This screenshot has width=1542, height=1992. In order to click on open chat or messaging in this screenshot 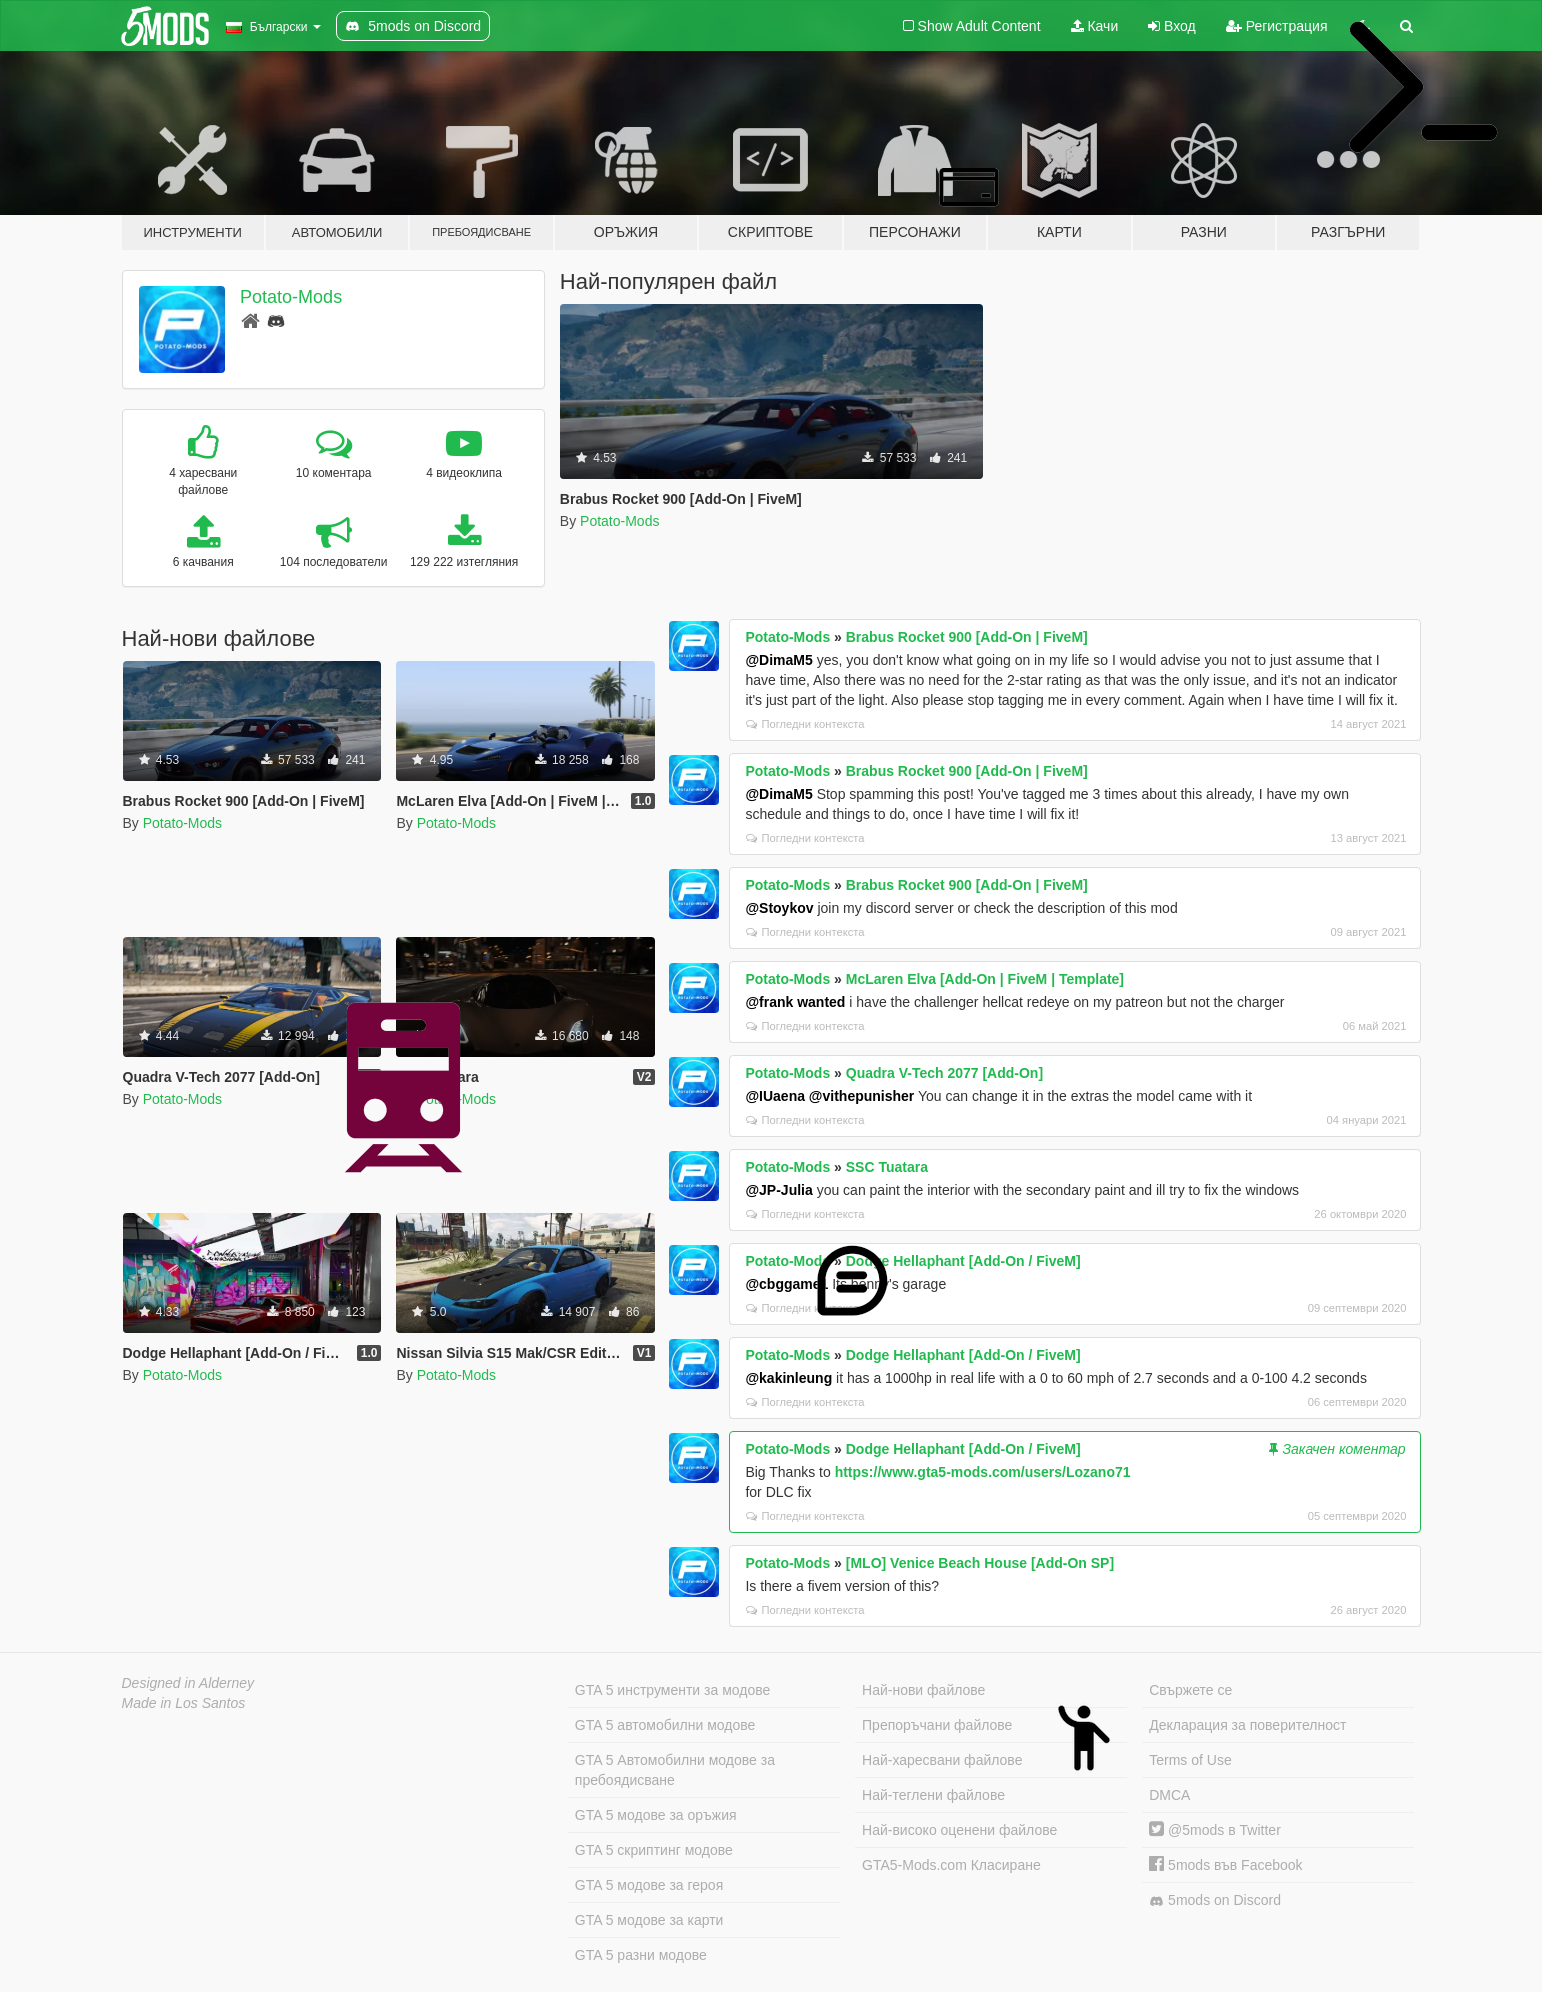, I will do `click(851, 1282)`.